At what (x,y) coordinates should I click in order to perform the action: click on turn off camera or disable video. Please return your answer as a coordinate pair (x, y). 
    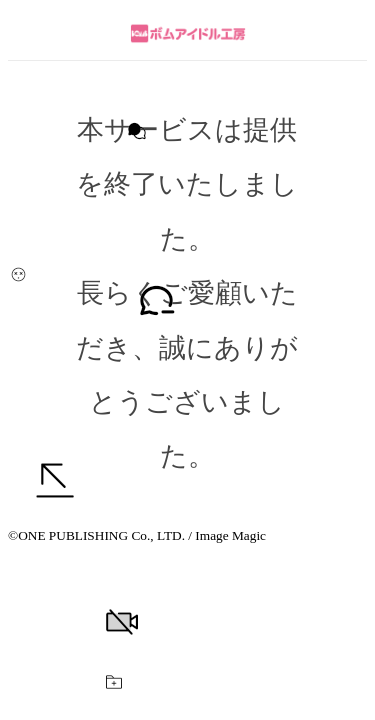
    Looking at the image, I should click on (121, 622).